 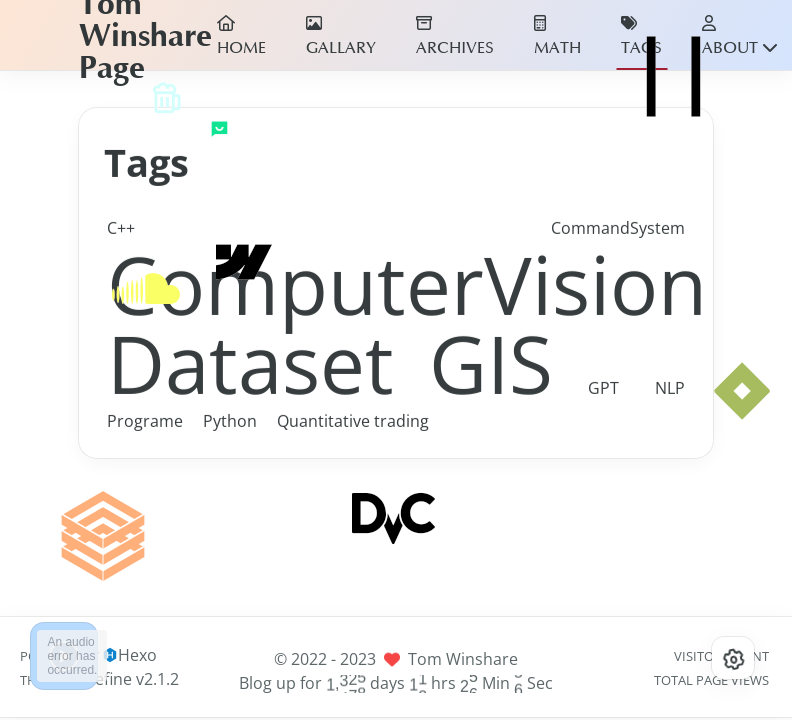 What do you see at coordinates (167, 98) in the screenshot?
I see `browse nearby bars or pubs` at bounding box center [167, 98].